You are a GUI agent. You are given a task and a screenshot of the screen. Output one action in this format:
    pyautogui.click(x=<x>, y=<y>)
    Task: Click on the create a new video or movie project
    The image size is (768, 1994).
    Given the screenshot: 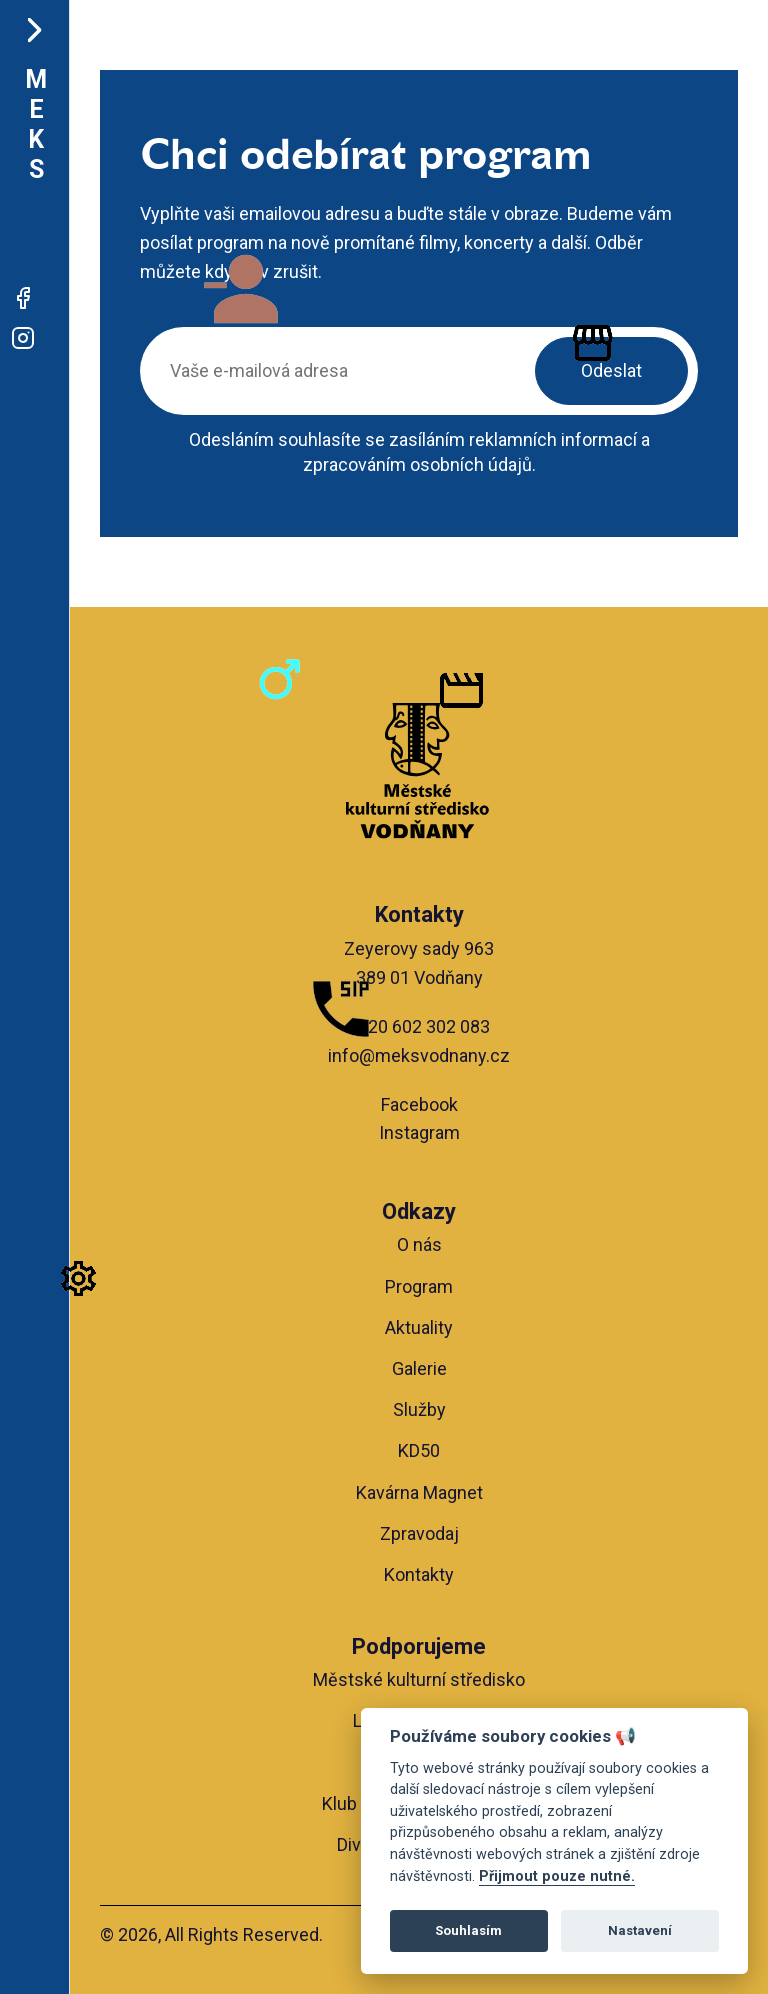 What is the action you would take?
    pyautogui.click(x=461, y=690)
    